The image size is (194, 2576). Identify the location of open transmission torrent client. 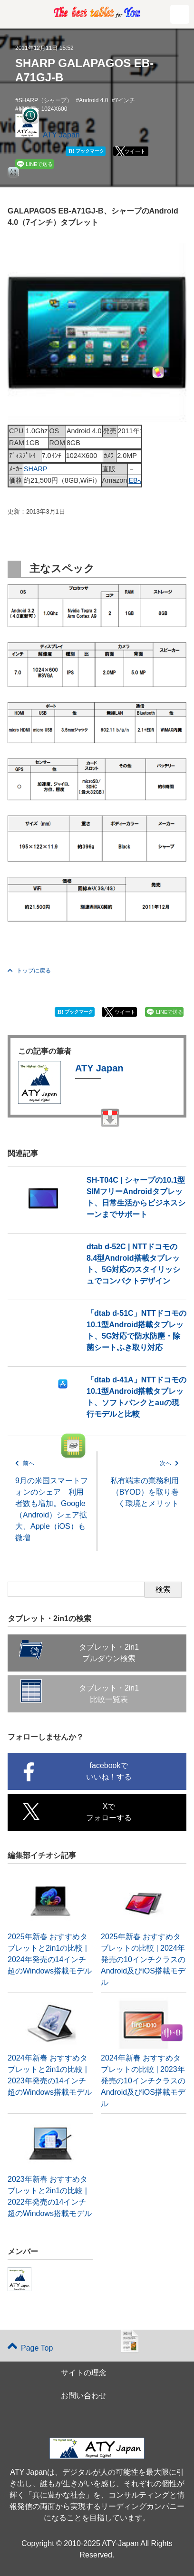
(110, 1118).